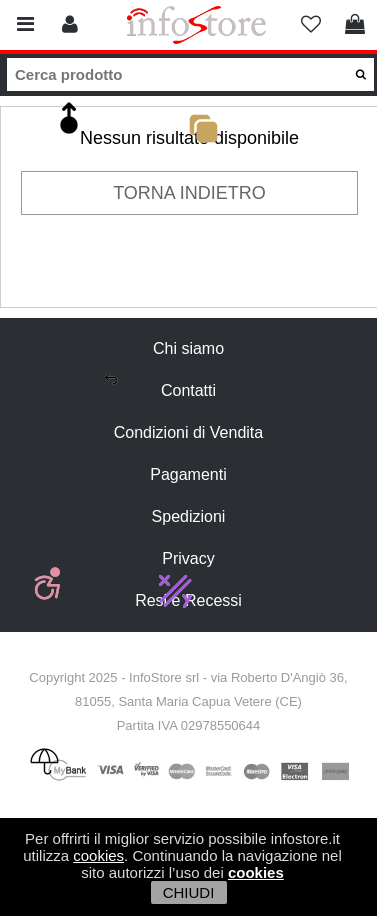 This screenshot has width=377, height=916. Describe the element at coordinates (48, 584) in the screenshot. I see `indicates wheelchair accessible facilities` at that location.